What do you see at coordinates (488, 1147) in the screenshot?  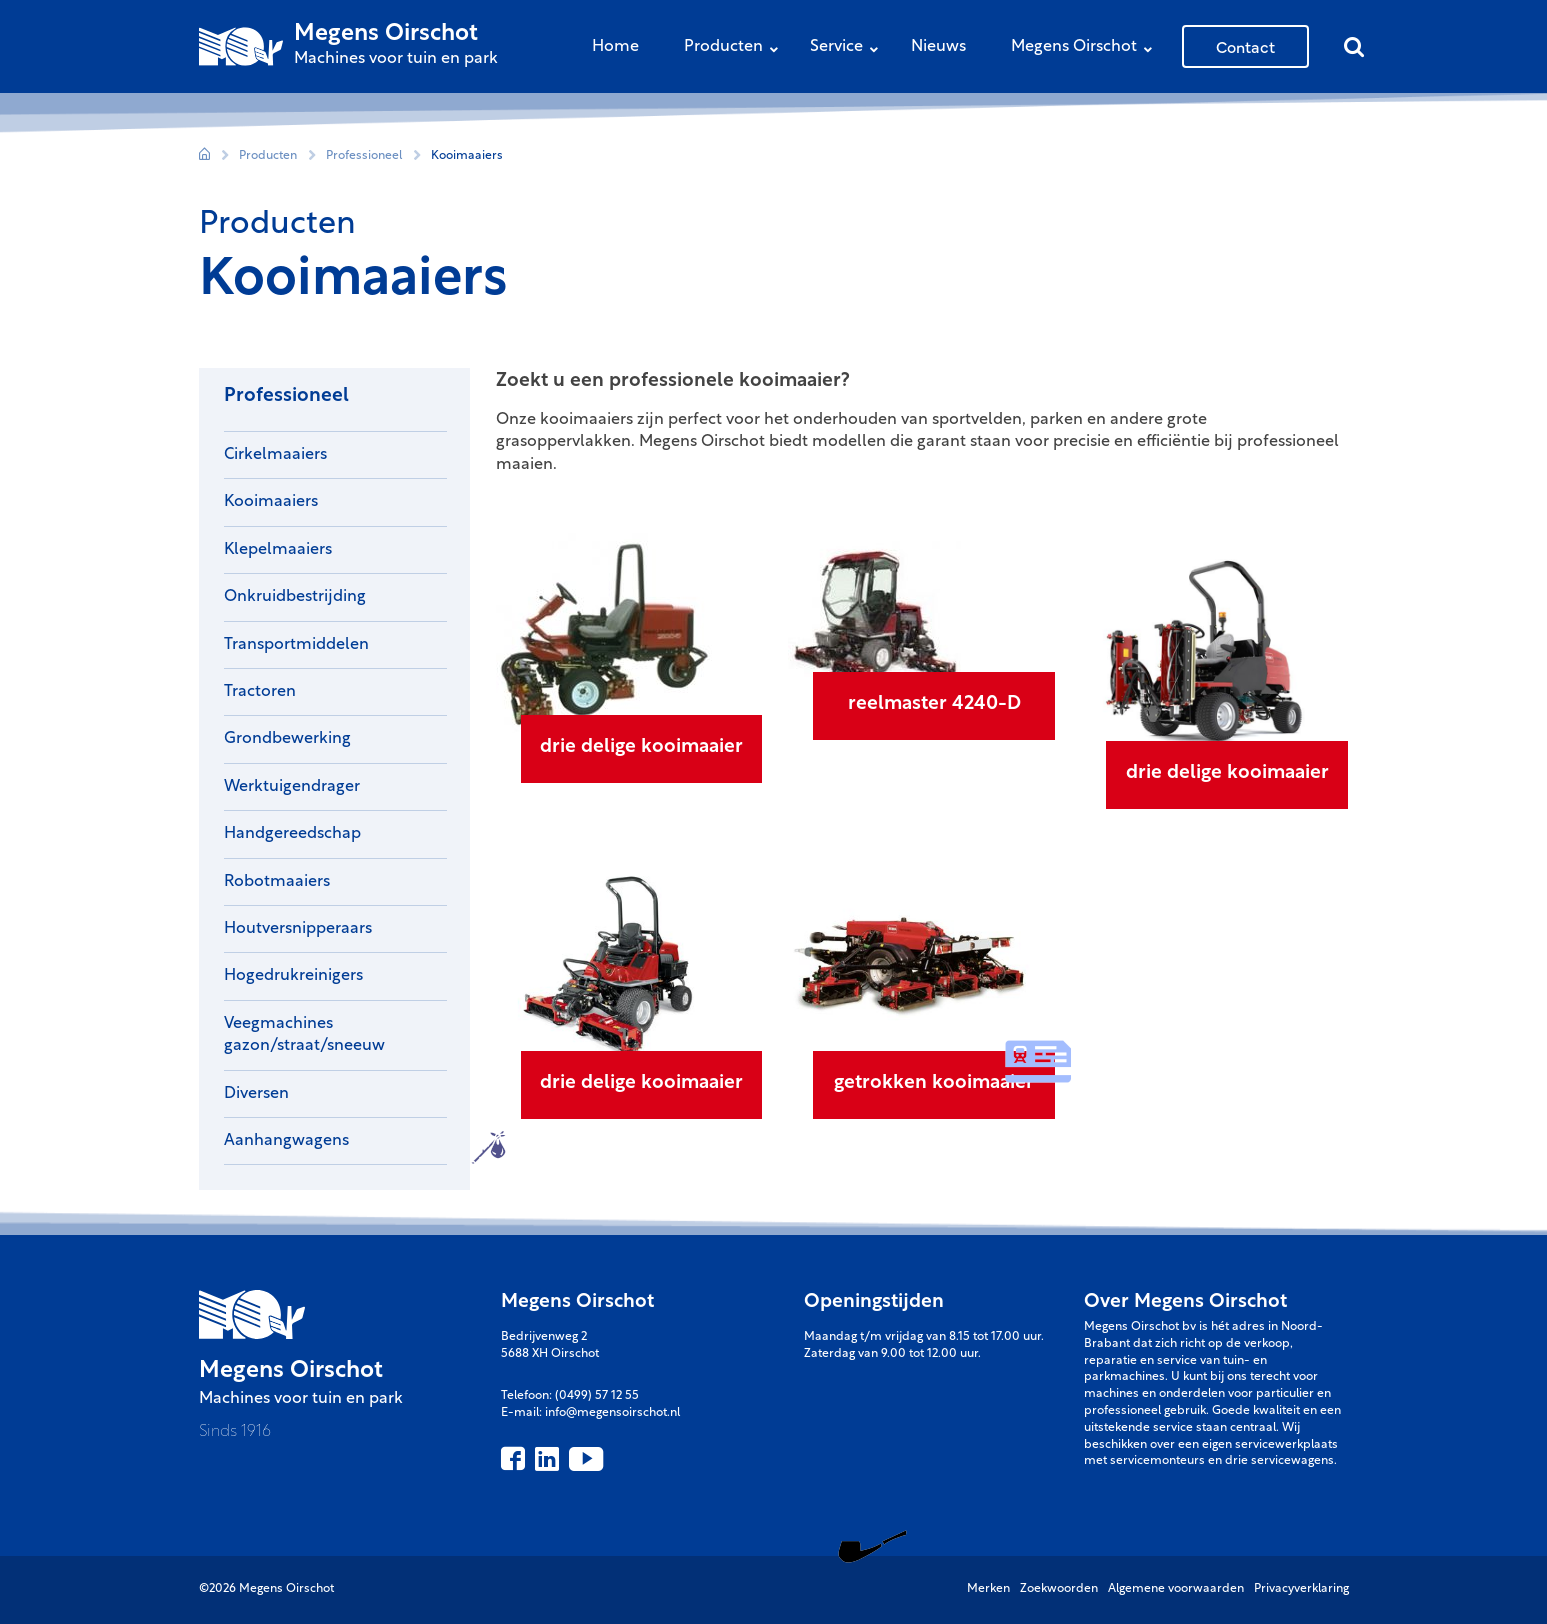 I see `travel or journey-related game feature` at bounding box center [488, 1147].